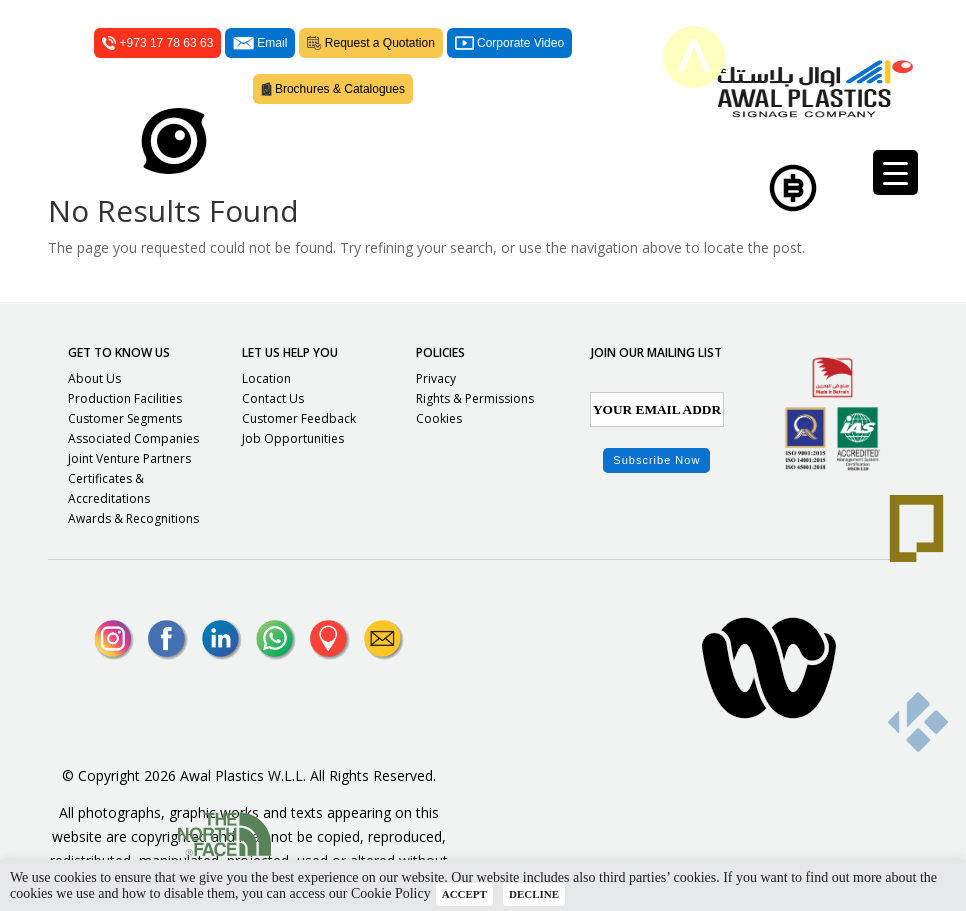 The image size is (966, 911). Describe the element at coordinates (174, 141) in the screenshot. I see `open the Insta360 camera app` at that location.